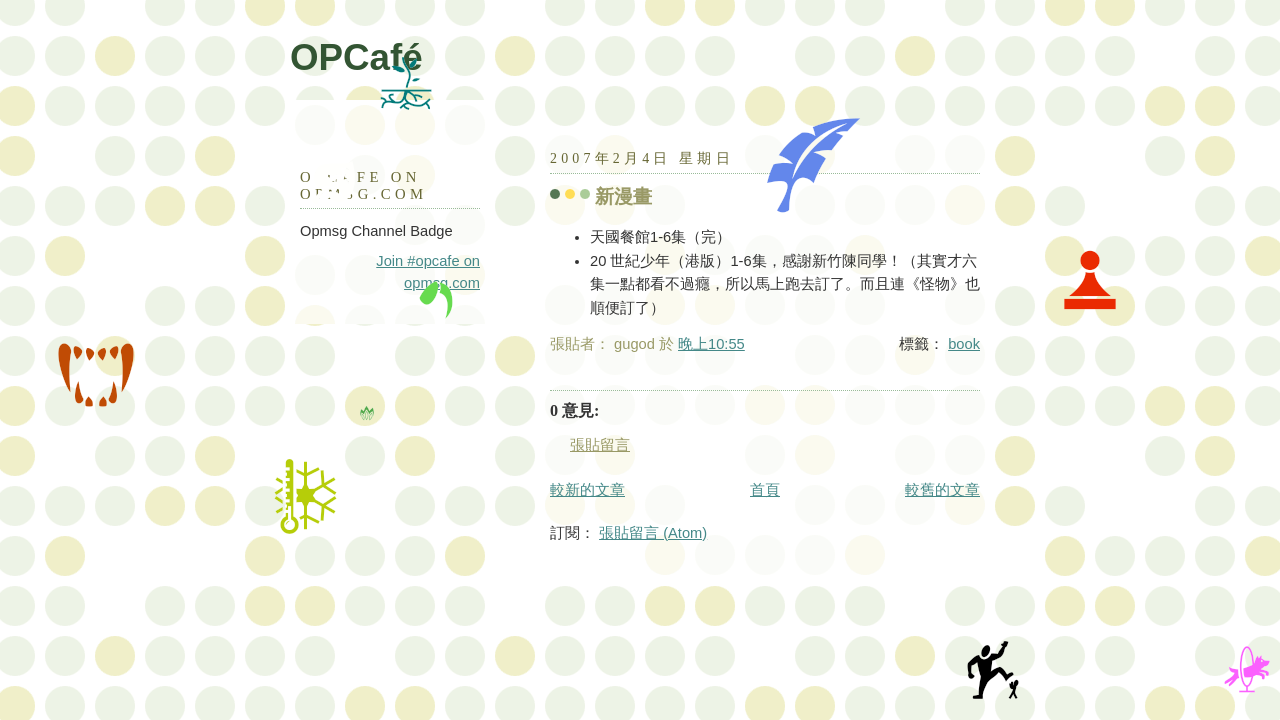 The image size is (1280, 720). Describe the element at coordinates (96, 375) in the screenshot. I see `select vampire or monster character type` at that location.